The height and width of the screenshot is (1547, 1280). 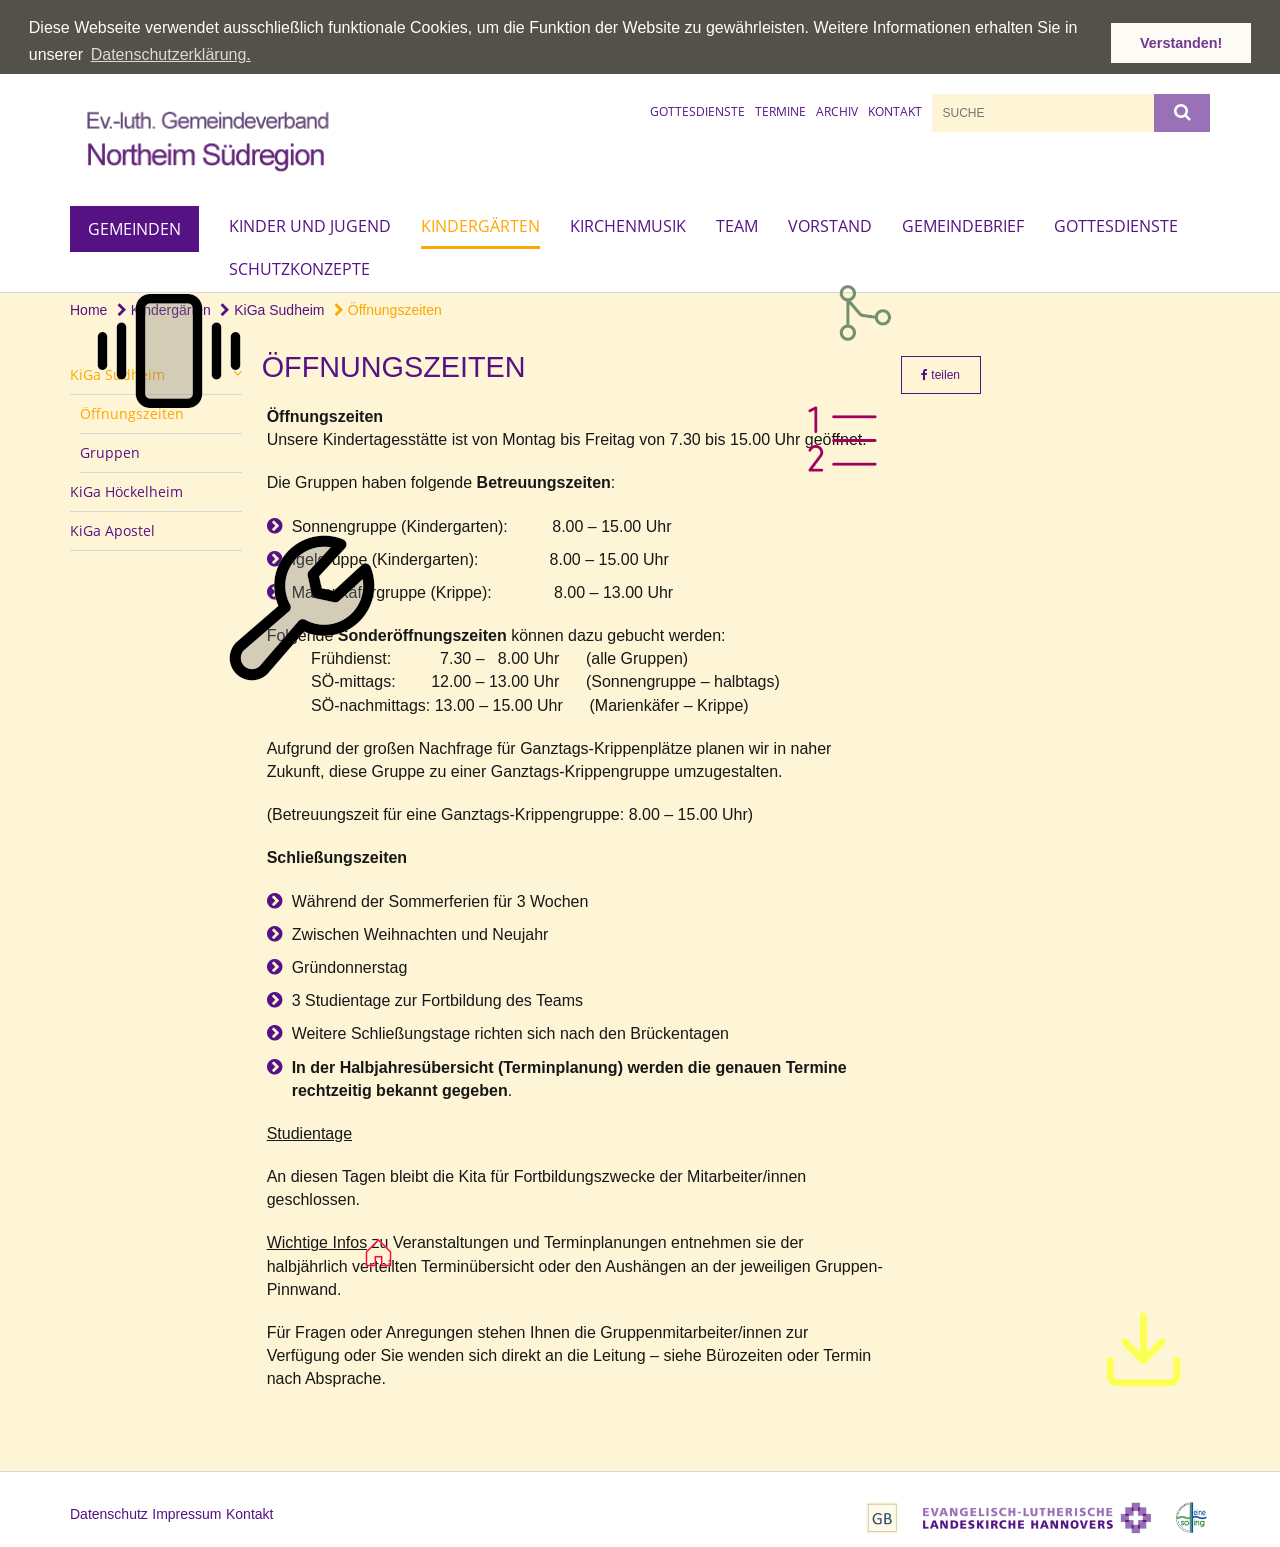 I want to click on access settings or configuration options, so click(x=302, y=608).